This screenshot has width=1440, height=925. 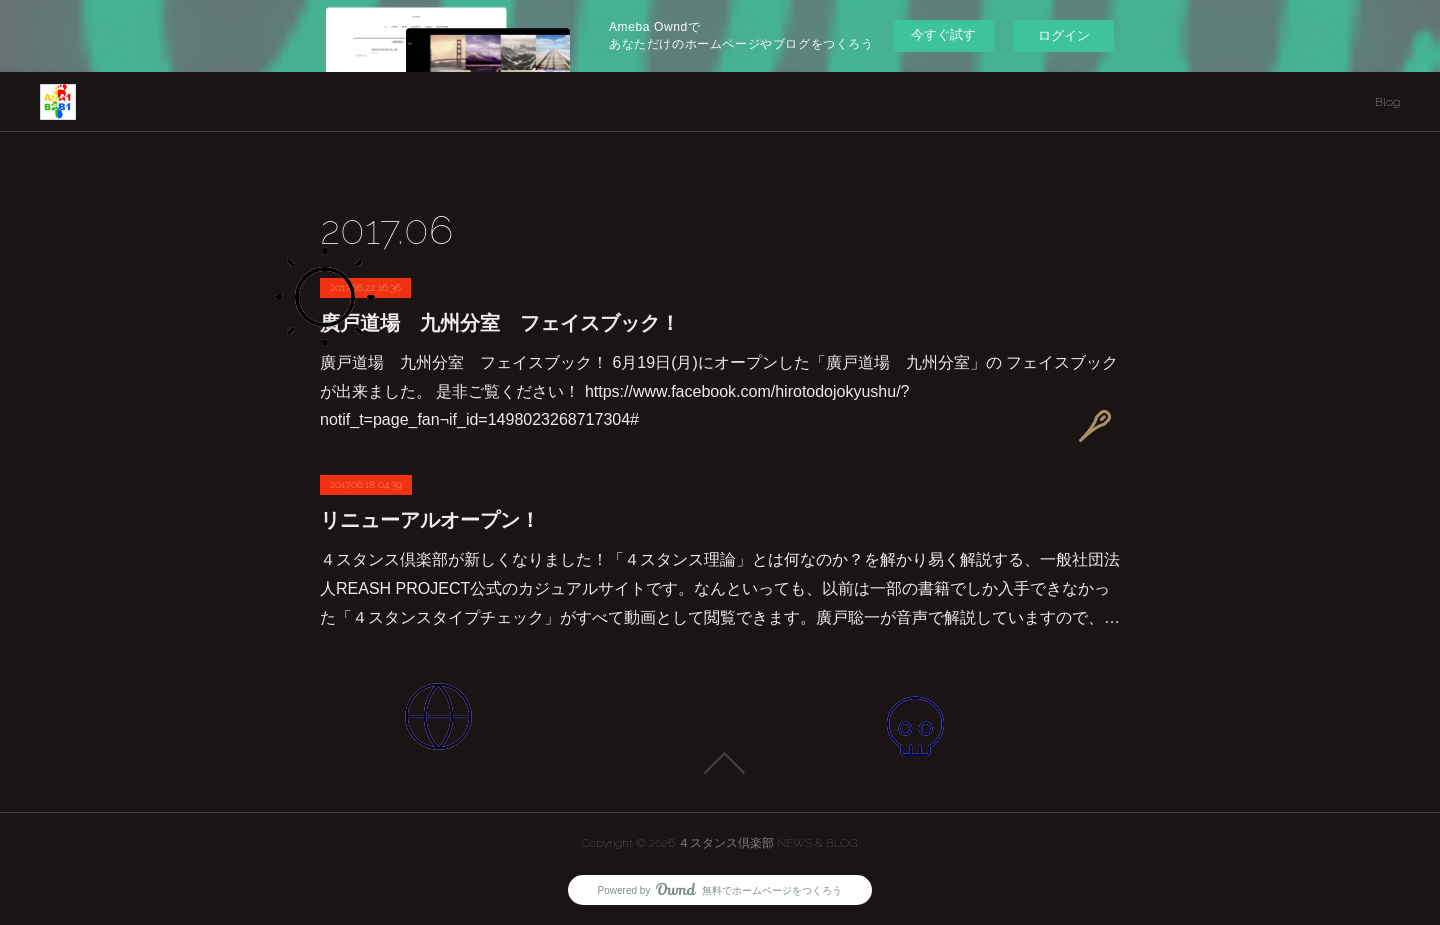 What do you see at coordinates (438, 716) in the screenshot?
I see `switch to global or worldwide view` at bounding box center [438, 716].